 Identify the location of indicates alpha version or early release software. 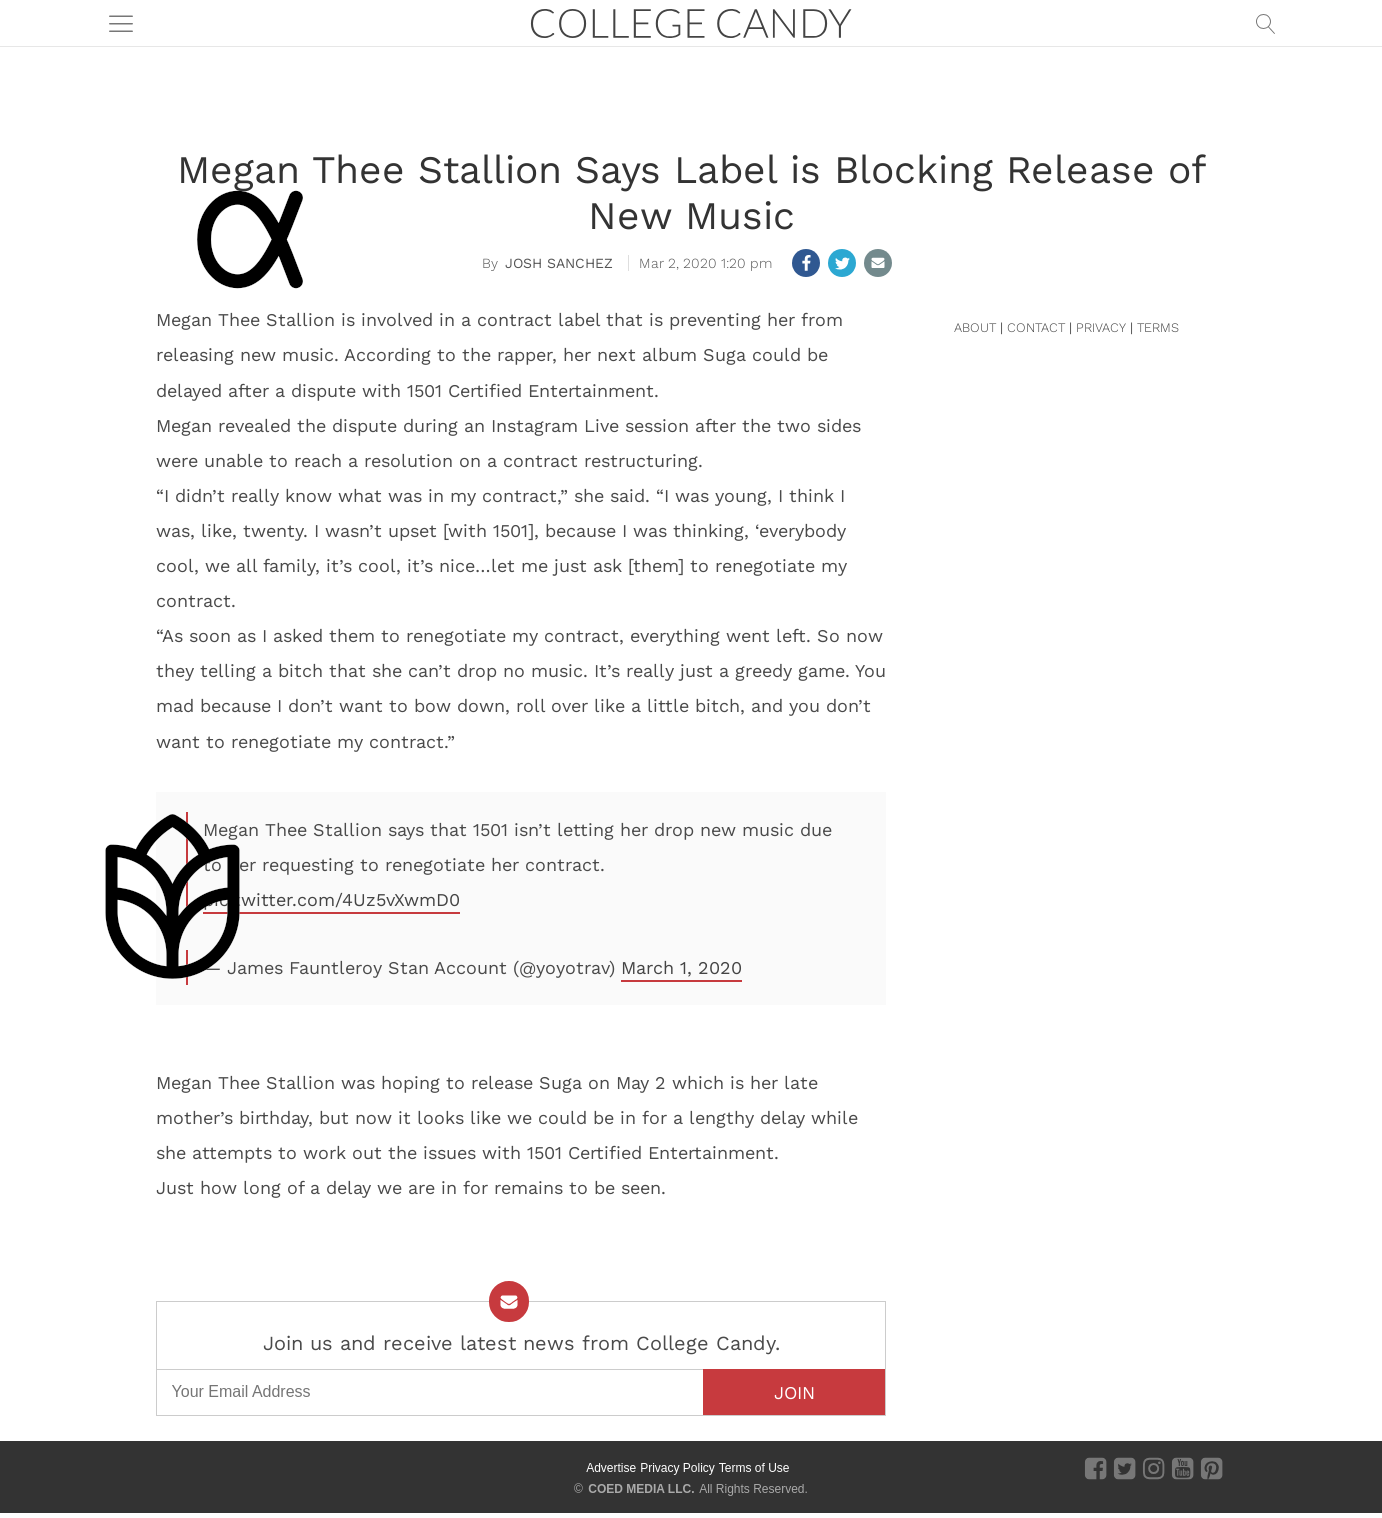
(253, 239).